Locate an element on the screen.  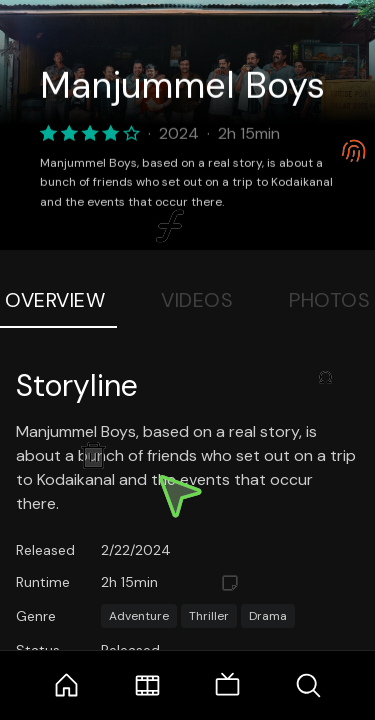
authenticate with fingerprint is located at coordinates (354, 151).